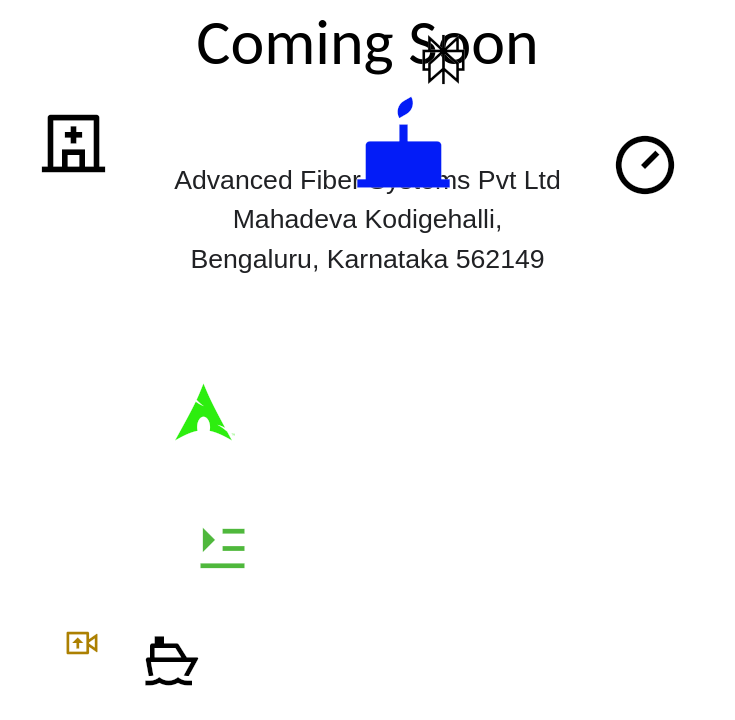  Describe the element at coordinates (73, 143) in the screenshot. I see `find nearby hospitals` at that location.